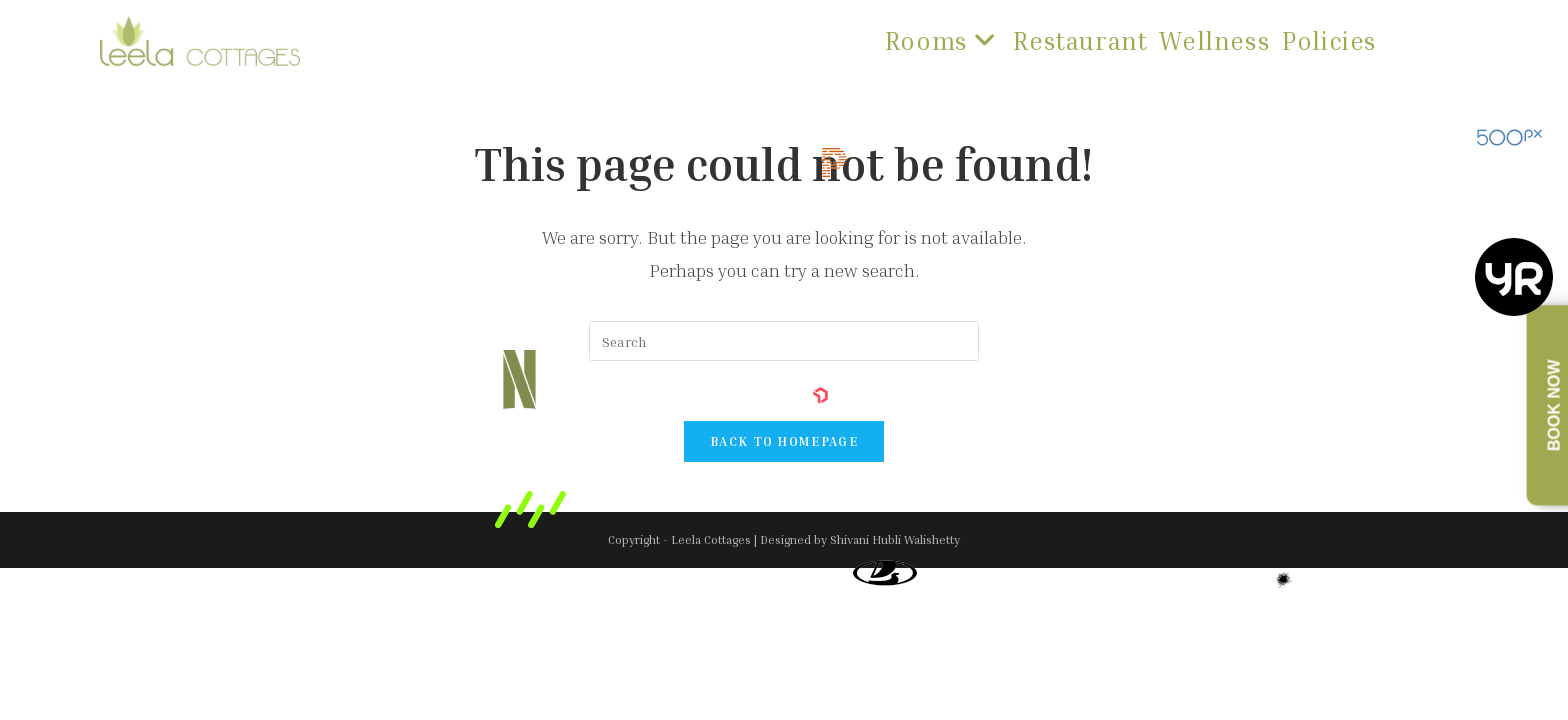 This screenshot has height=720, width=1568. What do you see at coordinates (820, 395) in the screenshot?
I see `new relic application performance monitoring logo` at bounding box center [820, 395].